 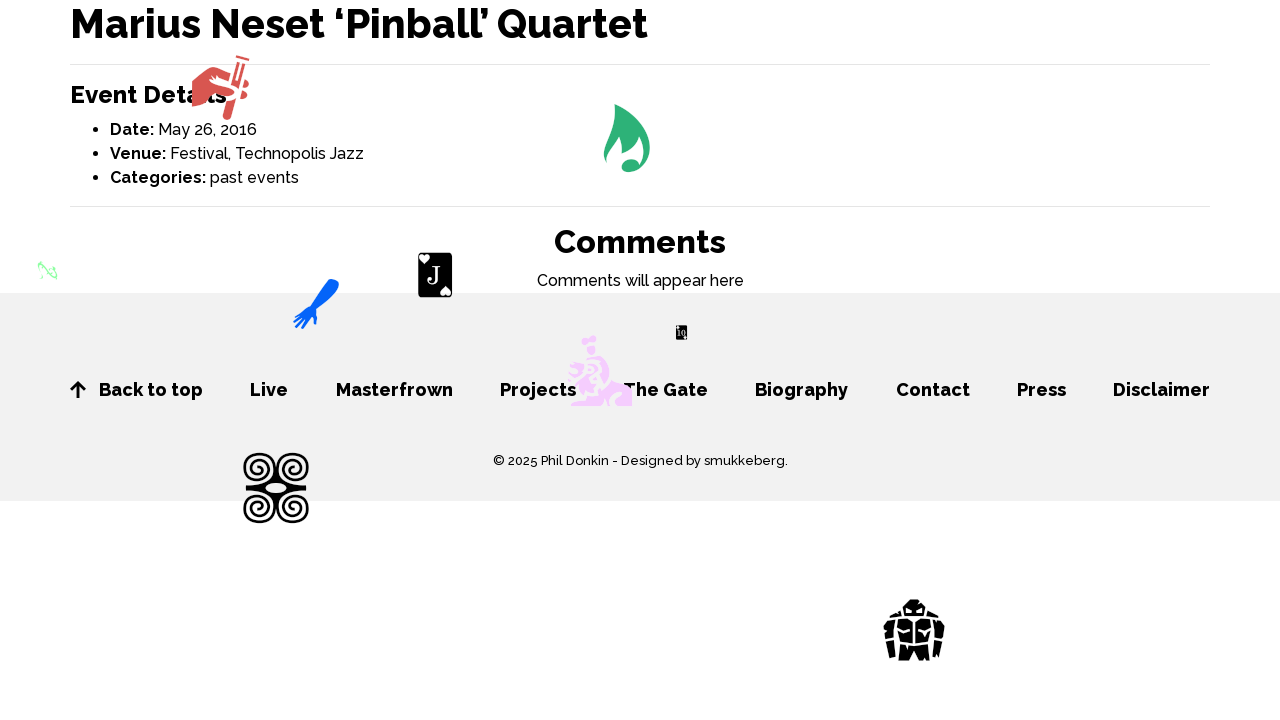 What do you see at coordinates (596, 370) in the screenshot?
I see `strength tarot card icon` at bounding box center [596, 370].